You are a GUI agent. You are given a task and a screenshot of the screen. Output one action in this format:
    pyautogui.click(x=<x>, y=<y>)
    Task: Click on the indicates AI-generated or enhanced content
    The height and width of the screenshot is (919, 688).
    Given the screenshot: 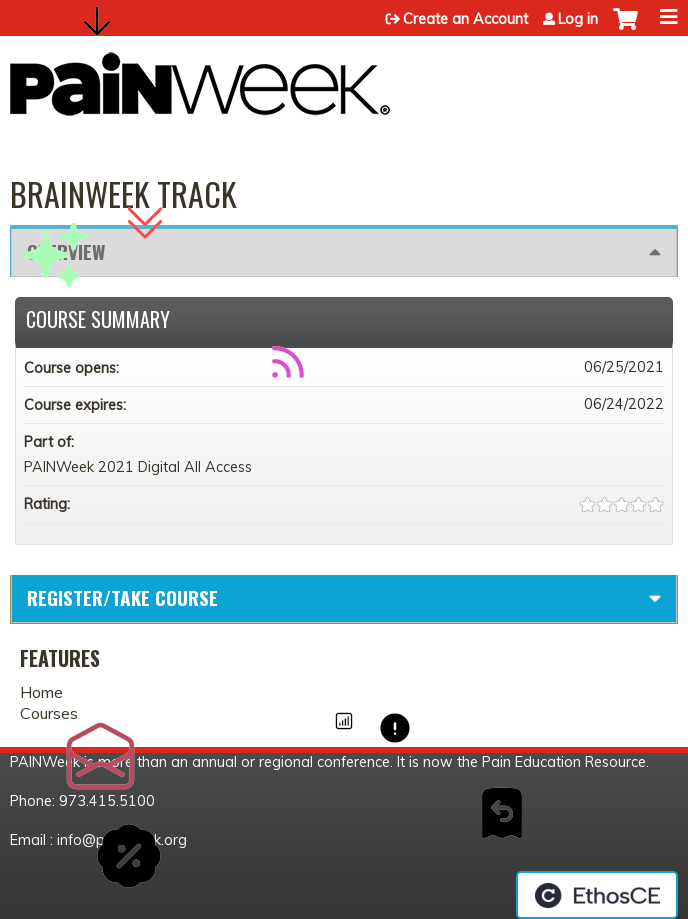 What is the action you would take?
    pyautogui.click(x=55, y=255)
    